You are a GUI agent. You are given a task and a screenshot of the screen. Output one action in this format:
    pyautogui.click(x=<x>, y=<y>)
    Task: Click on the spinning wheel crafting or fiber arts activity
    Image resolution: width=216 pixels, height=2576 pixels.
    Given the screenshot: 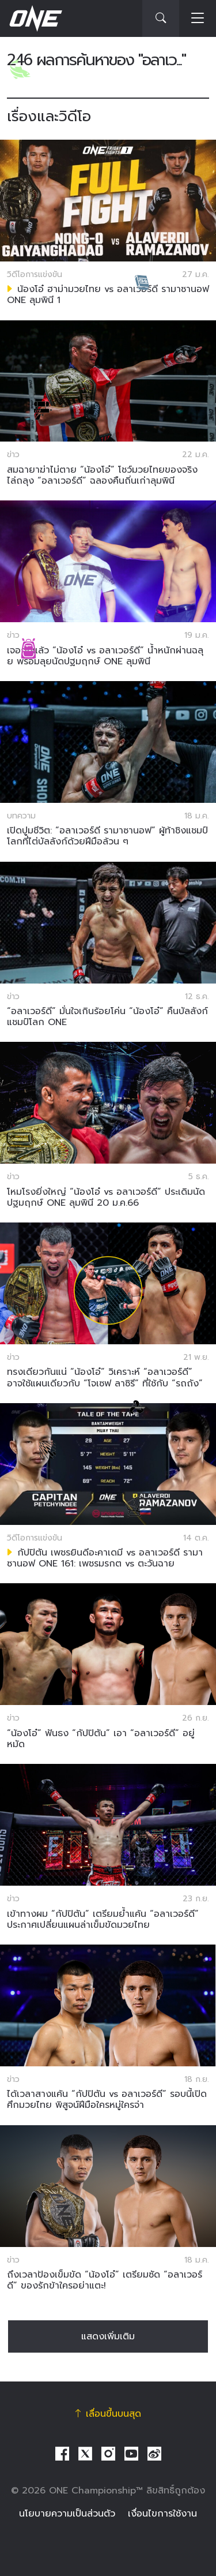 What is the action you would take?
    pyautogui.click(x=135, y=1507)
    